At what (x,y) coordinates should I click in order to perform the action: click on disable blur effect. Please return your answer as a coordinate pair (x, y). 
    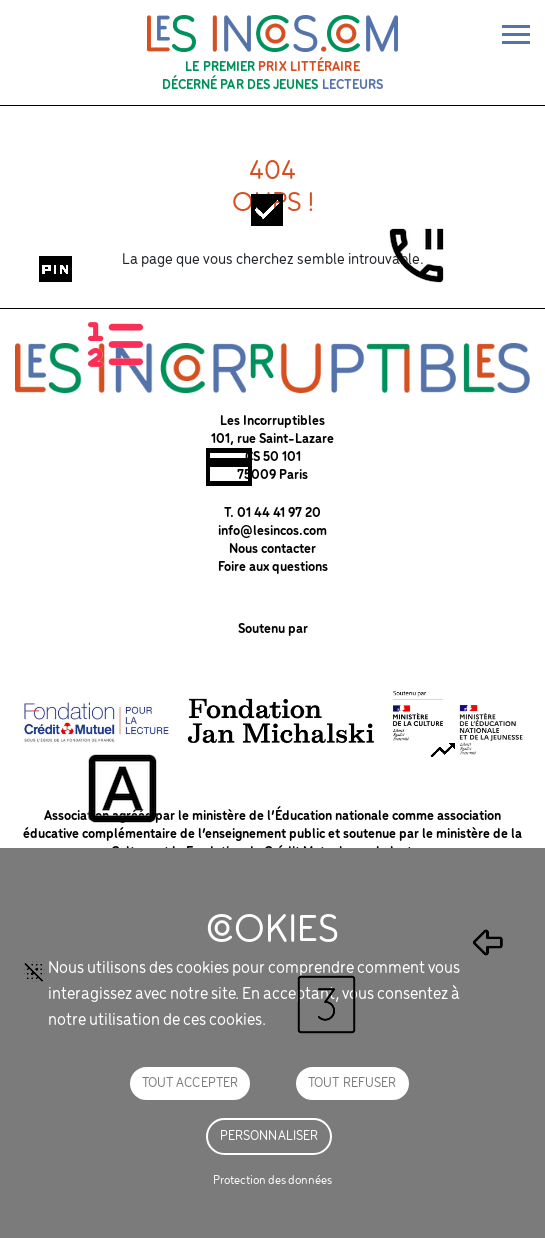
    Looking at the image, I should click on (34, 971).